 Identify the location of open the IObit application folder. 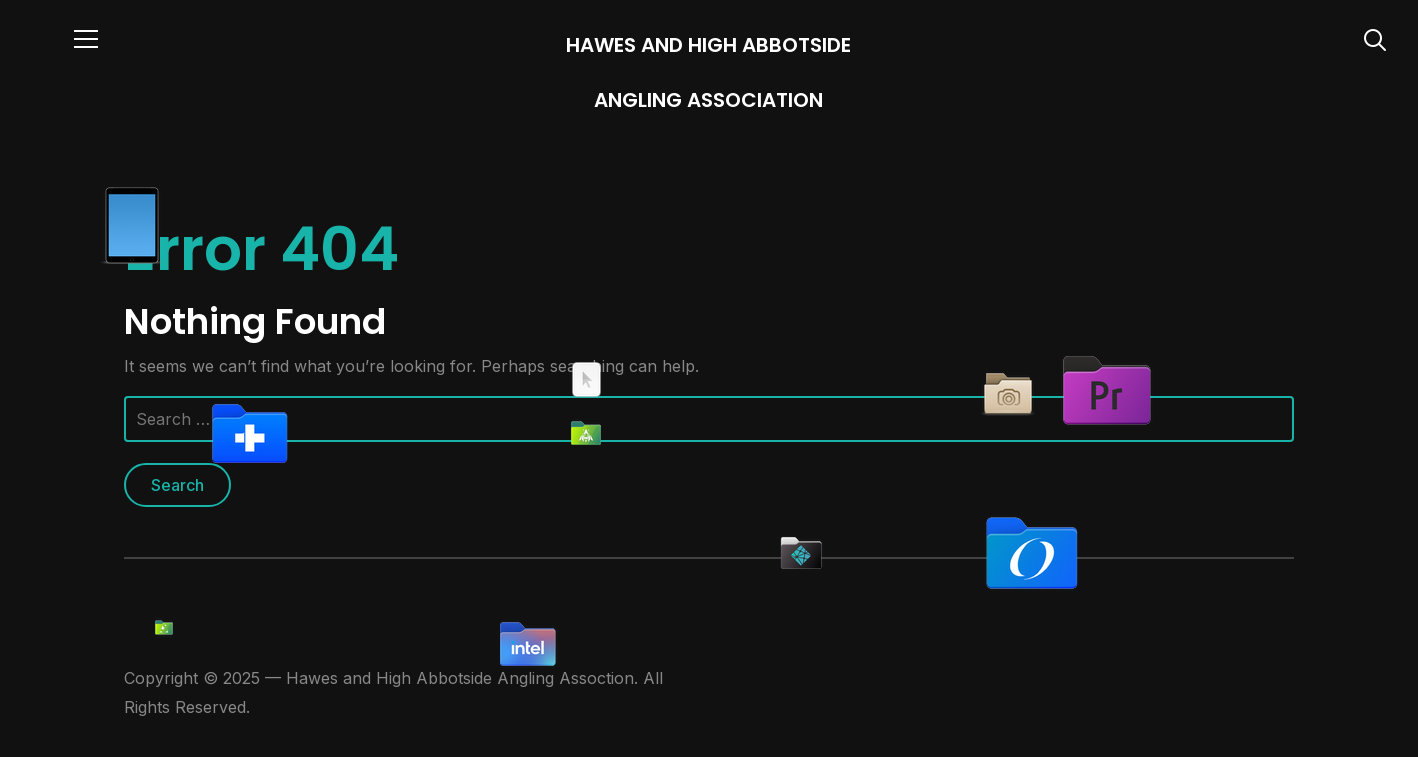
(1031, 555).